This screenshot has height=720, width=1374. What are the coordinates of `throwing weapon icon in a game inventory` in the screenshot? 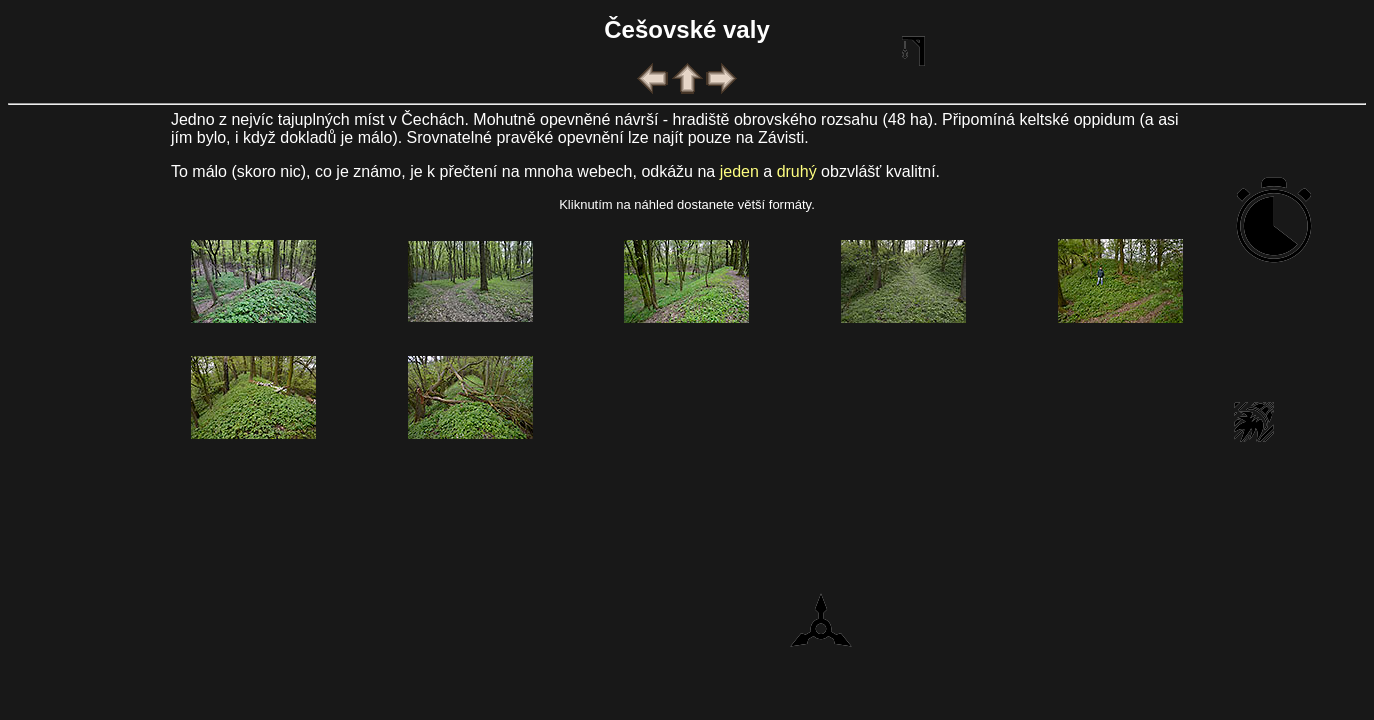 It's located at (821, 620).